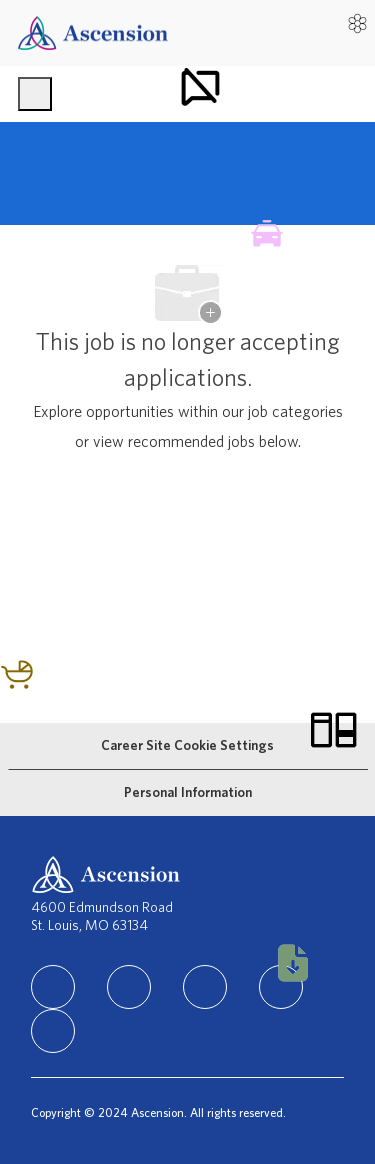 This screenshot has width=375, height=1164. What do you see at coordinates (267, 235) in the screenshot?
I see `indicates police or emergency services` at bounding box center [267, 235].